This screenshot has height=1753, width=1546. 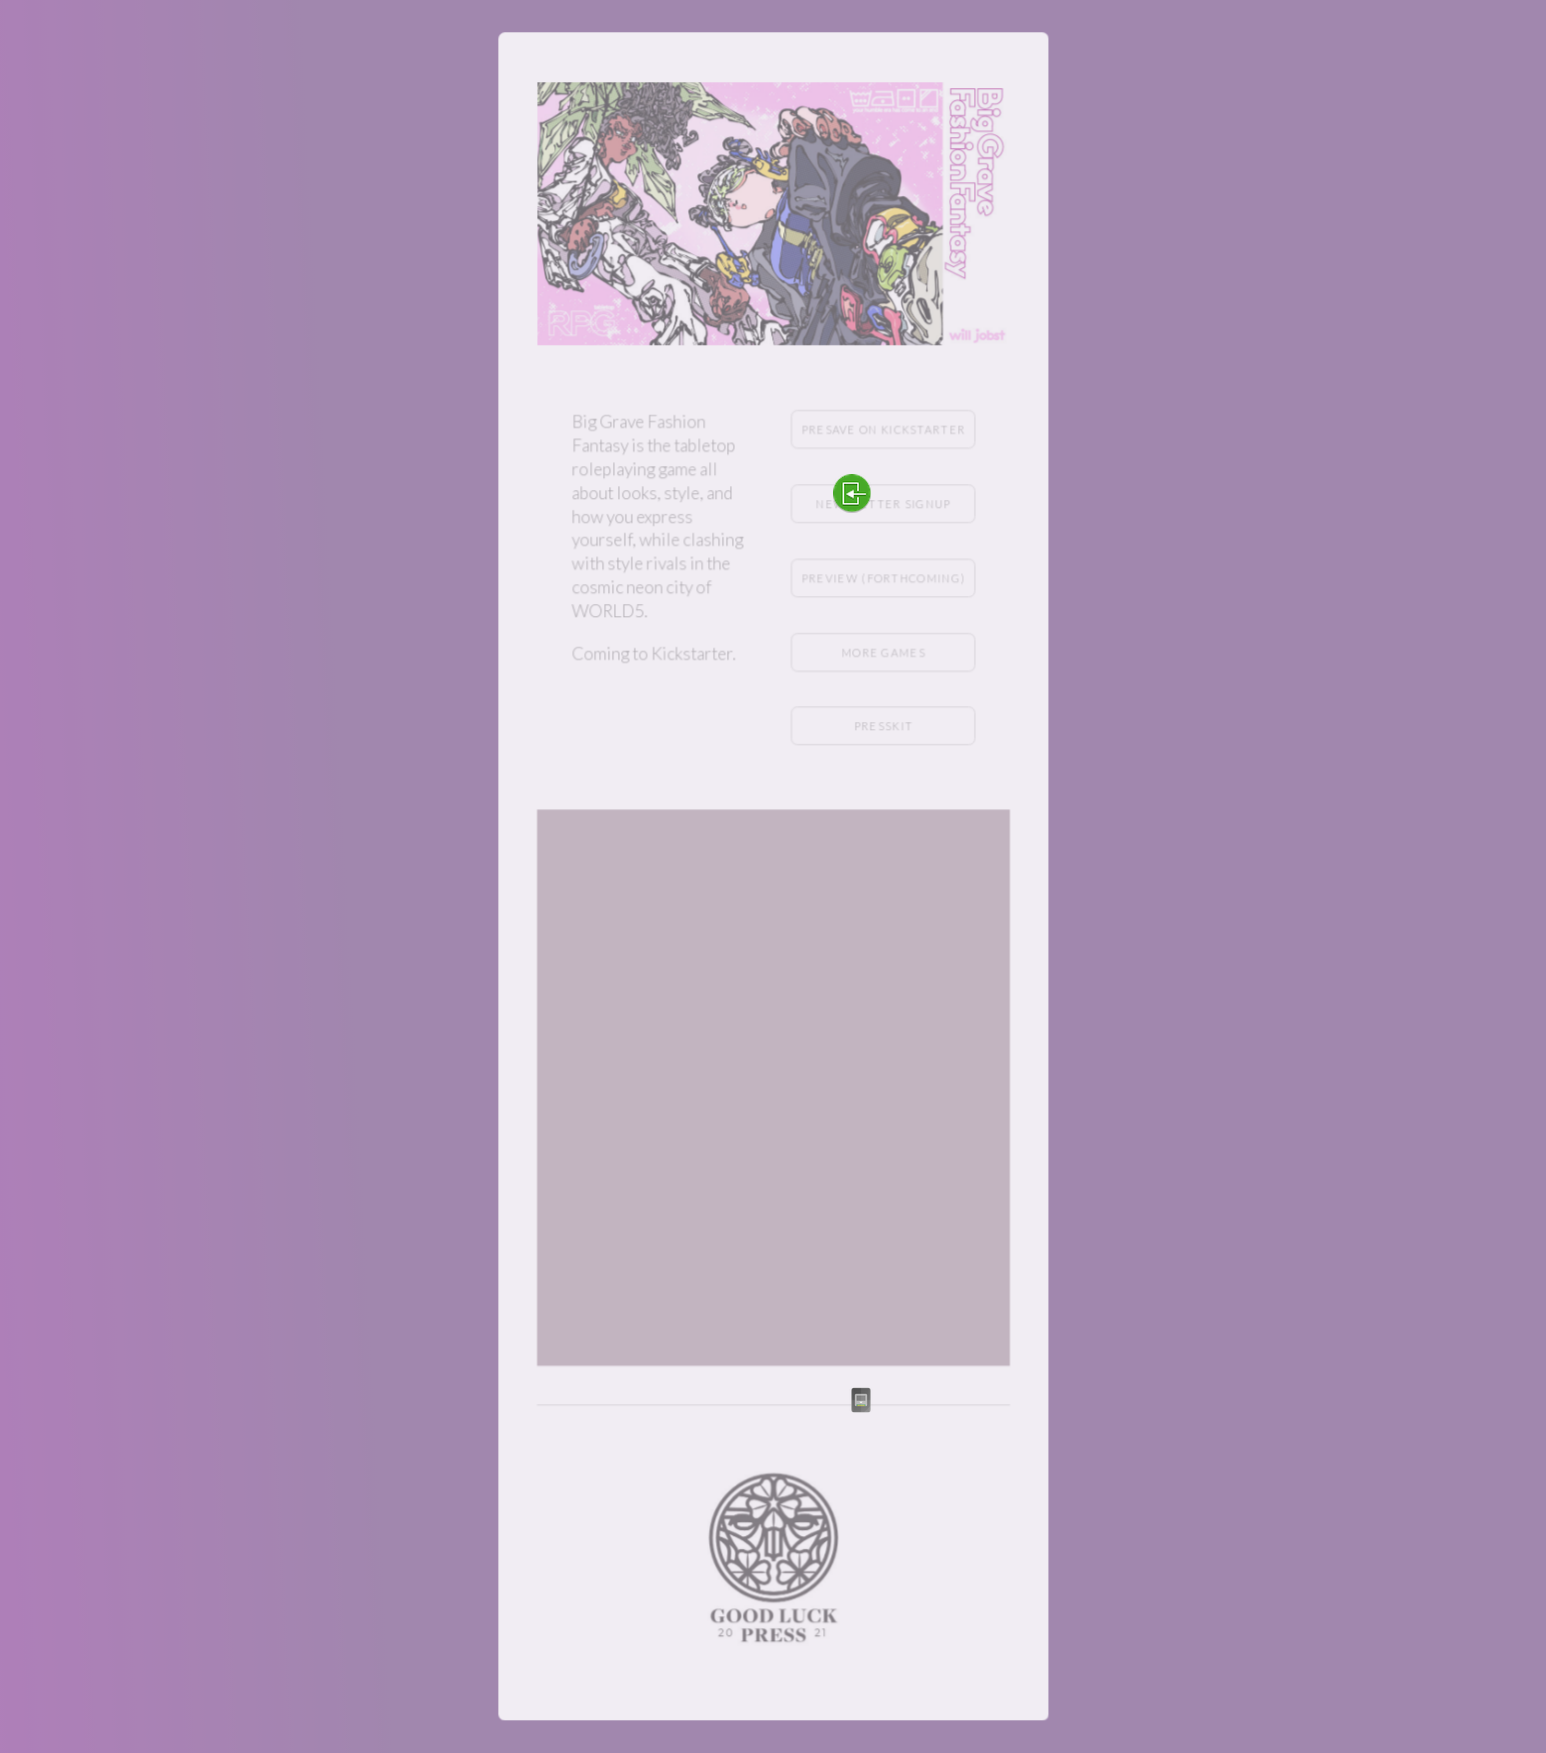 What do you see at coordinates (852, 493) in the screenshot?
I see `log out of the current session` at bounding box center [852, 493].